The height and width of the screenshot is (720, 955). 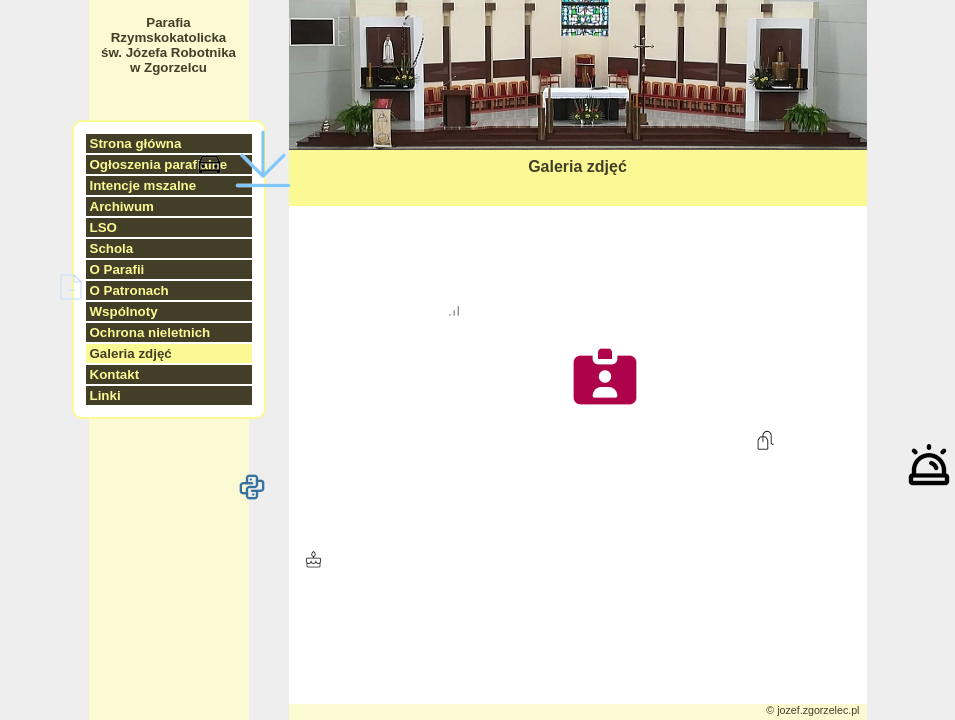 What do you see at coordinates (71, 287) in the screenshot?
I see `remove a file from the list` at bounding box center [71, 287].